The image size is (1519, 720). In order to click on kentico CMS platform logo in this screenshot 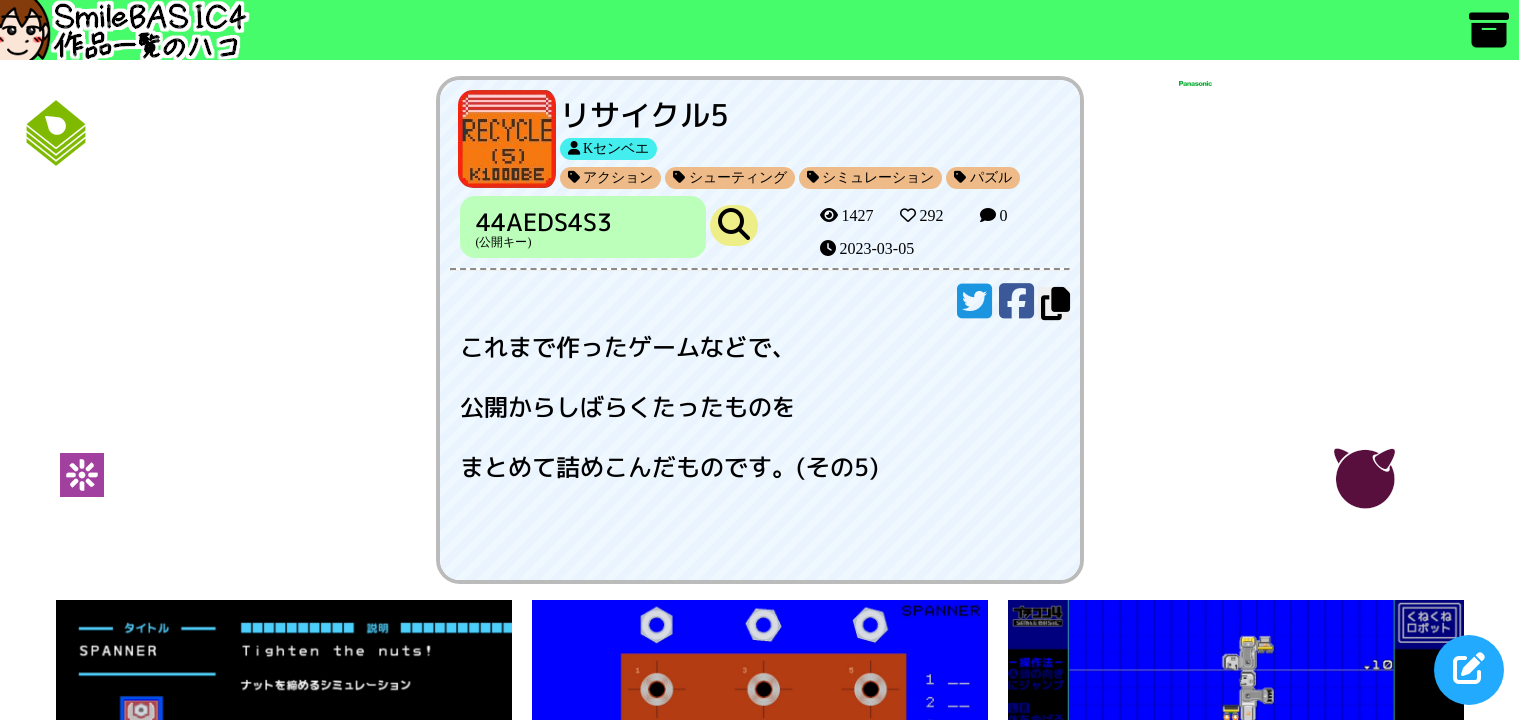, I will do `click(82, 475)`.